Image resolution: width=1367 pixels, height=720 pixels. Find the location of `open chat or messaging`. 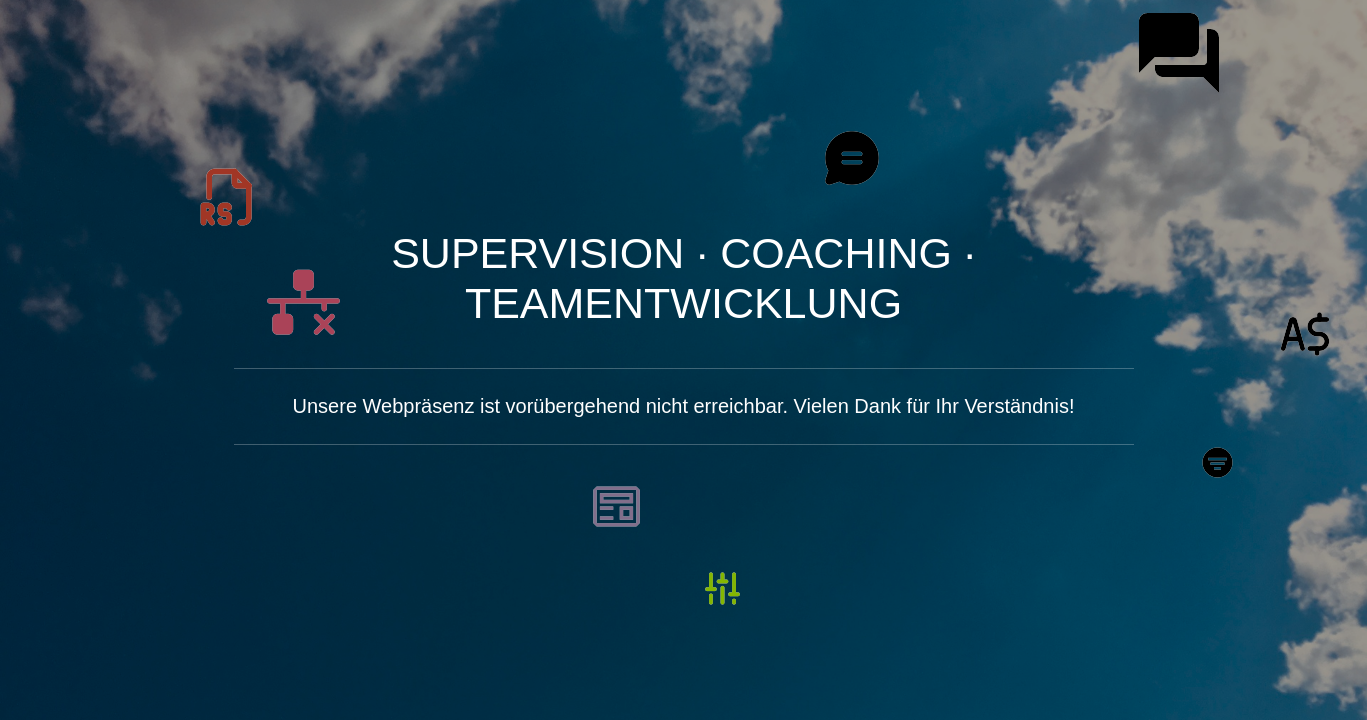

open chat or messaging is located at coordinates (852, 158).